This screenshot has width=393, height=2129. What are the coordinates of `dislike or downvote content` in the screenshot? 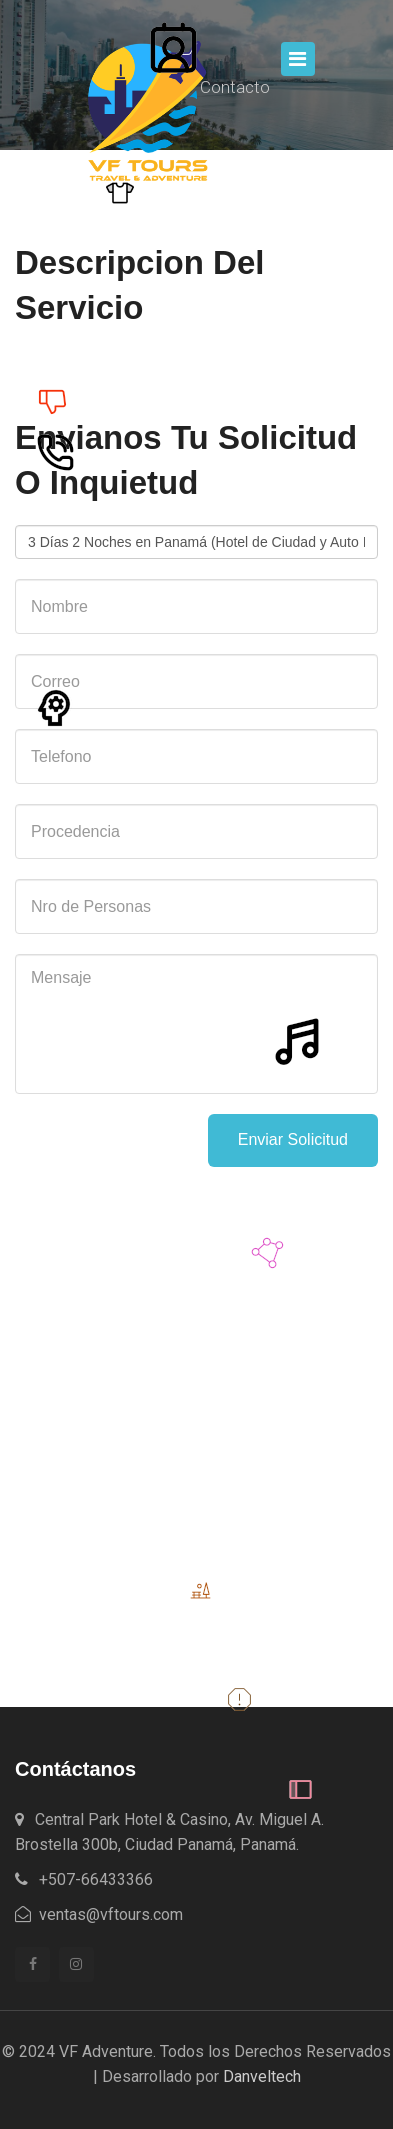 It's located at (52, 400).